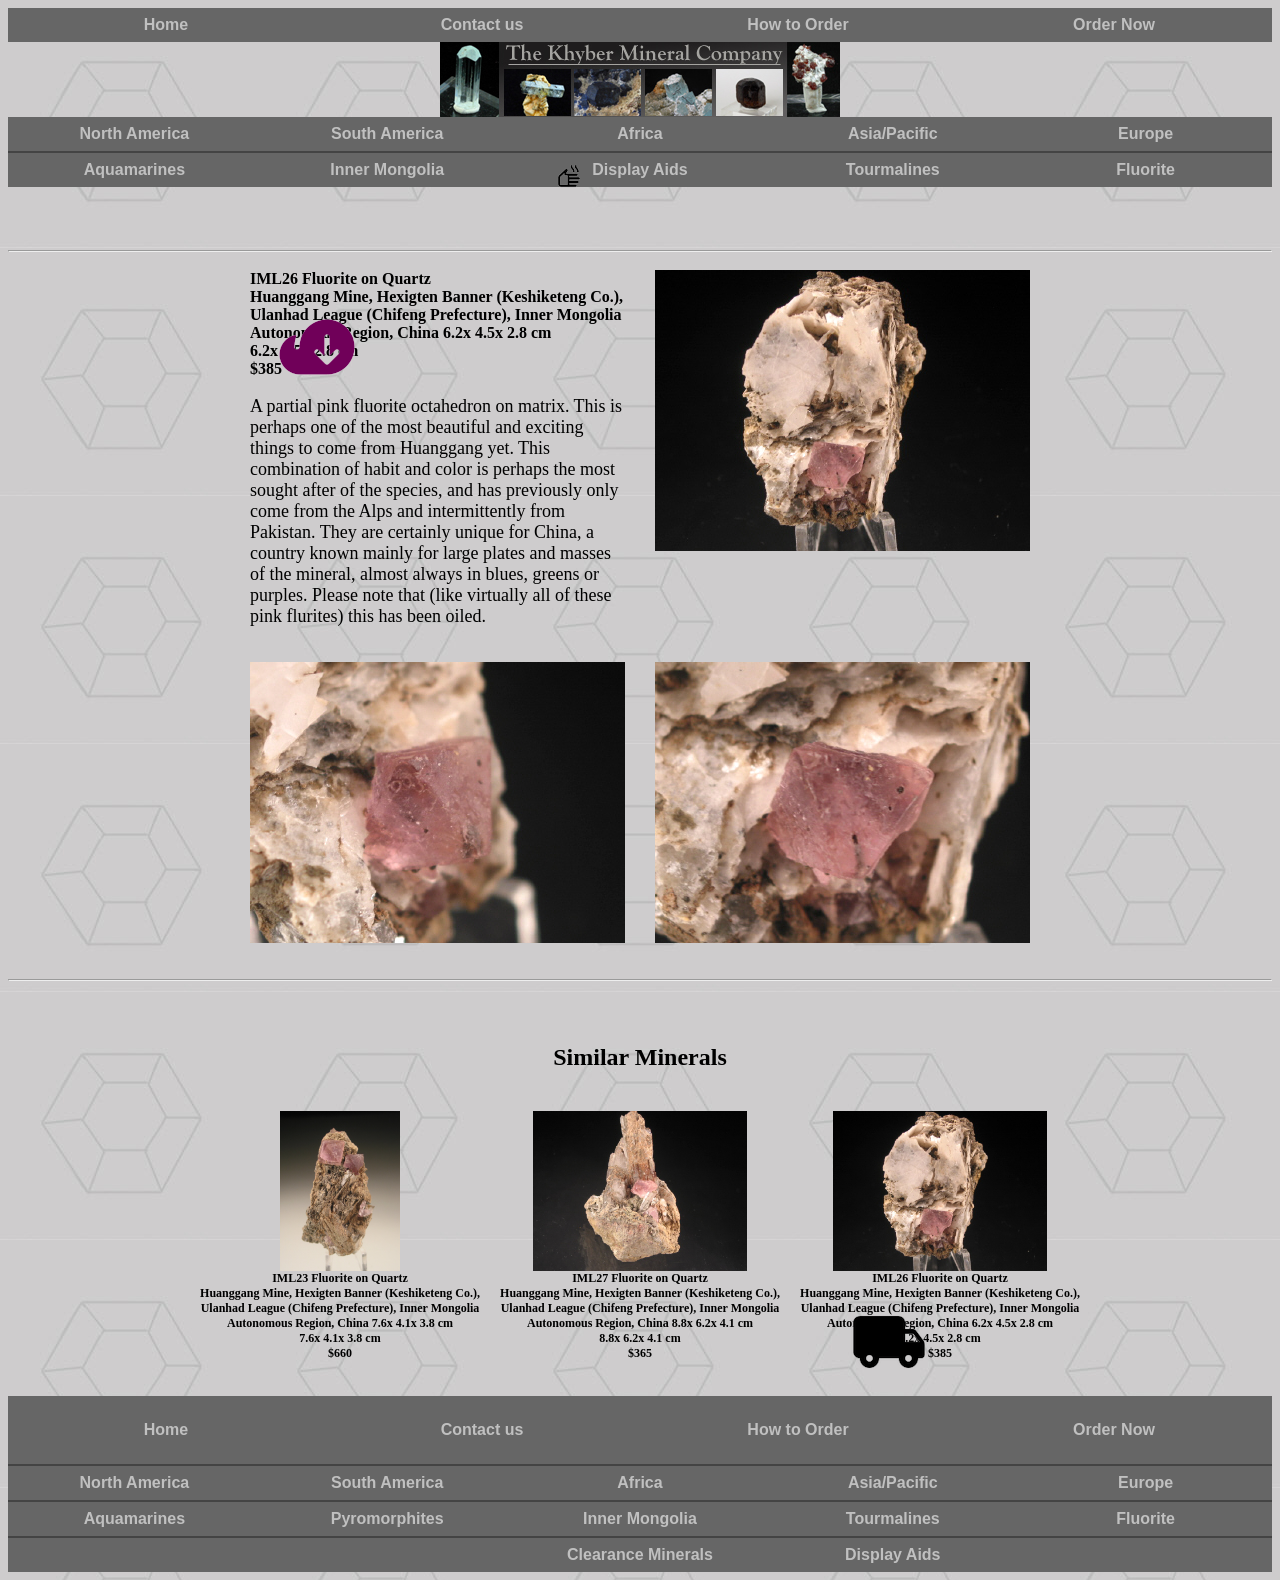 This screenshot has height=1580, width=1280. What do you see at coordinates (317, 347) in the screenshot?
I see `download from the cloud` at bounding box center [317, 347].